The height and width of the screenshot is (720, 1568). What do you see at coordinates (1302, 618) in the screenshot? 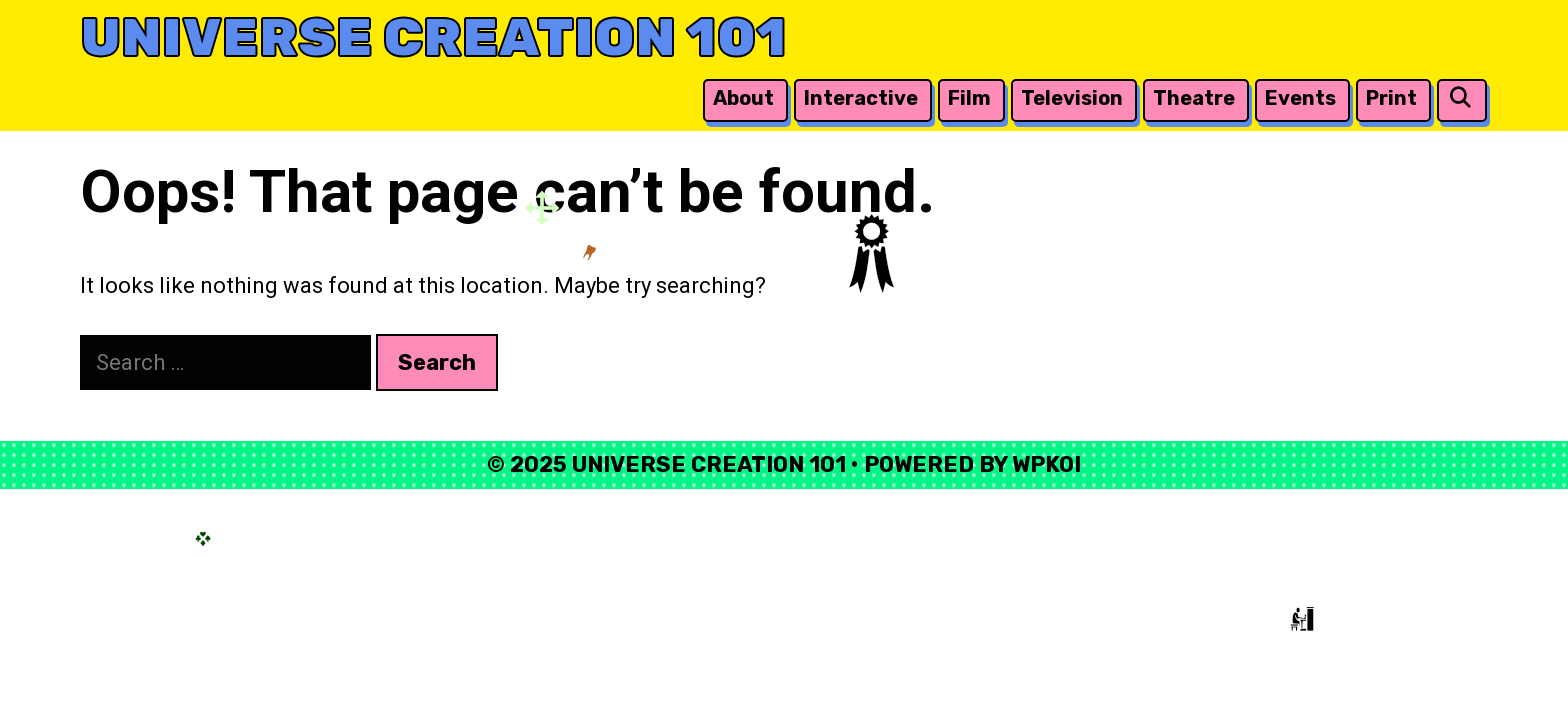
I see `access piano or keyboard lessons` at bounding box center [1302, 618].